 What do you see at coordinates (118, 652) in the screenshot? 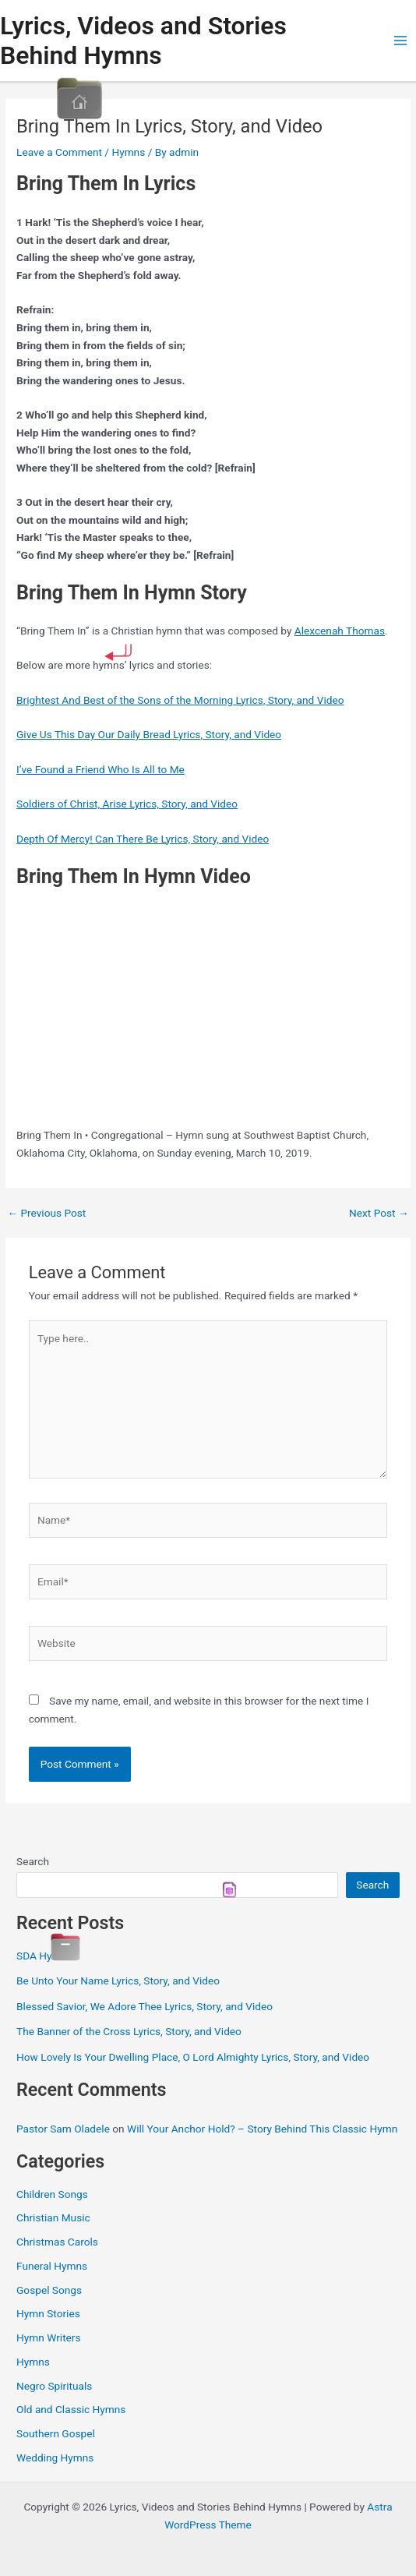
I see `reply to all recipients of an email` at bounding box center [118, 652].